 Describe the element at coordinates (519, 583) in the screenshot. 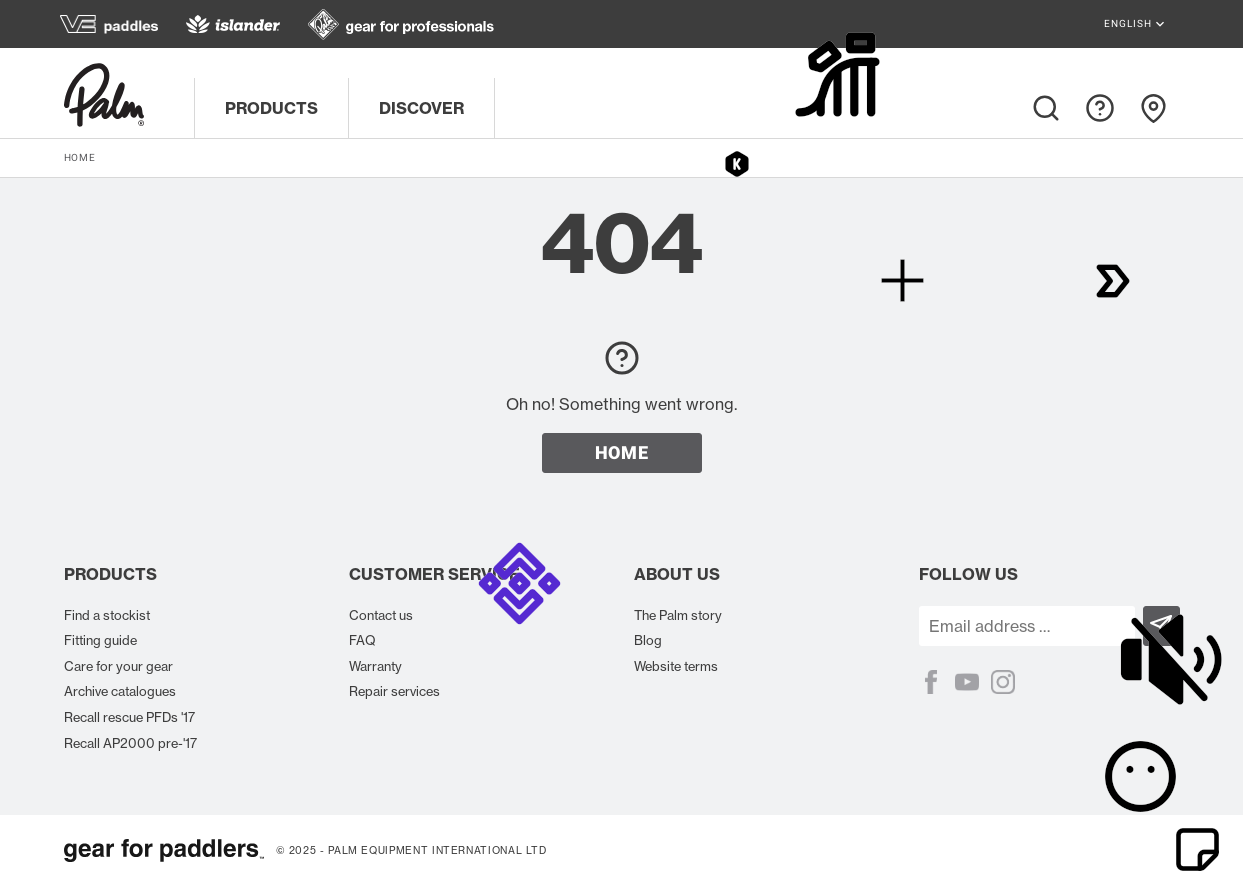

I see `access binance cryptocurrency exchange` at that location.